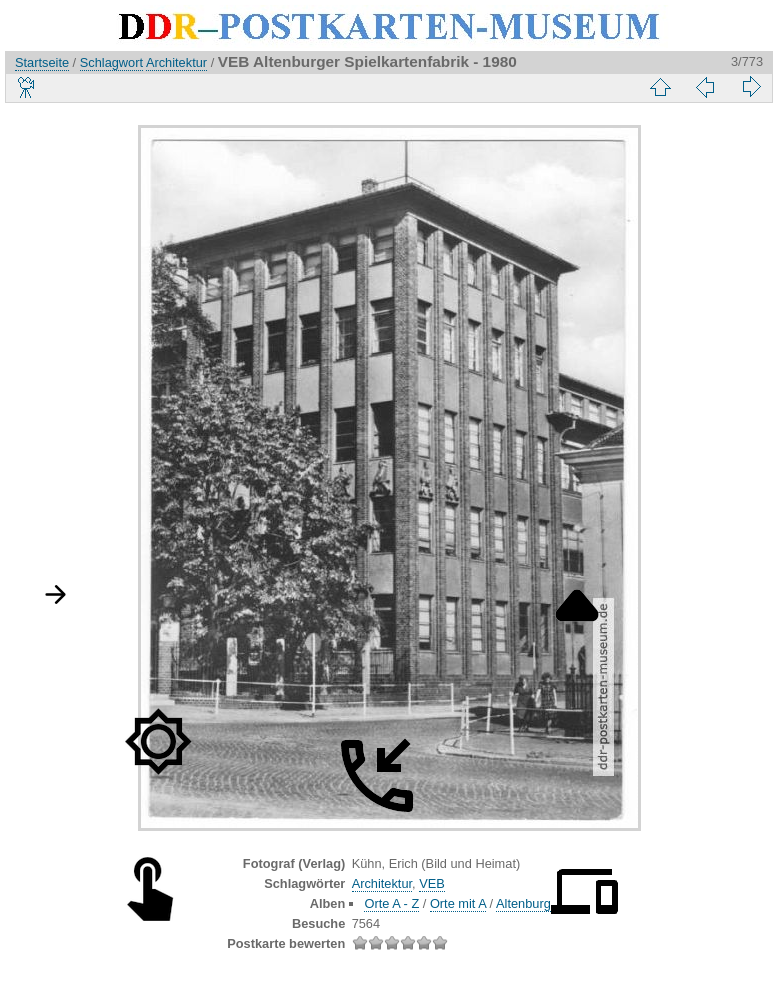 The height and width of the screenshot is (989, 773). Describe the element at coordinates (577, 607) in the screenshot. I see `scroll to top of page` at that location.